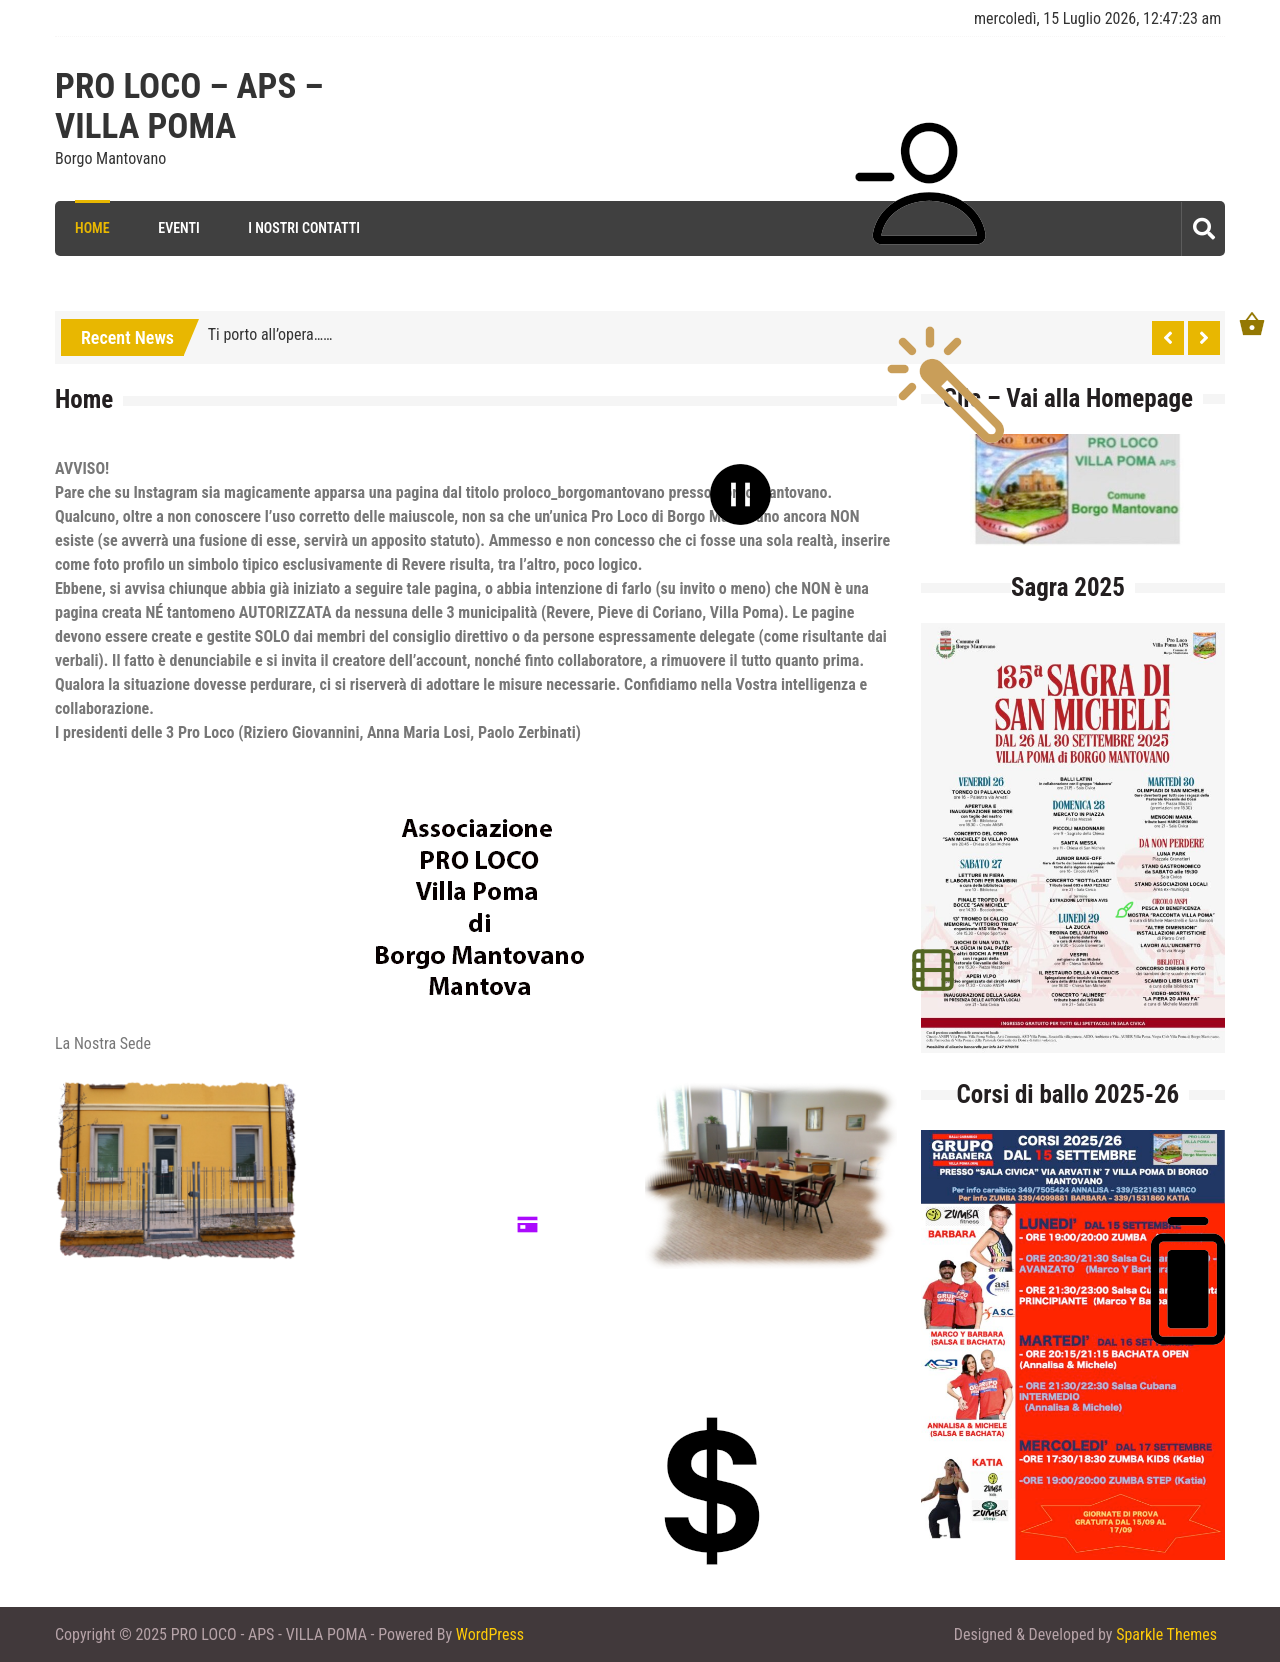 The height and width of the screenshot is (1662, 1280). I want to click on access video or movie content, so click(933, 970).